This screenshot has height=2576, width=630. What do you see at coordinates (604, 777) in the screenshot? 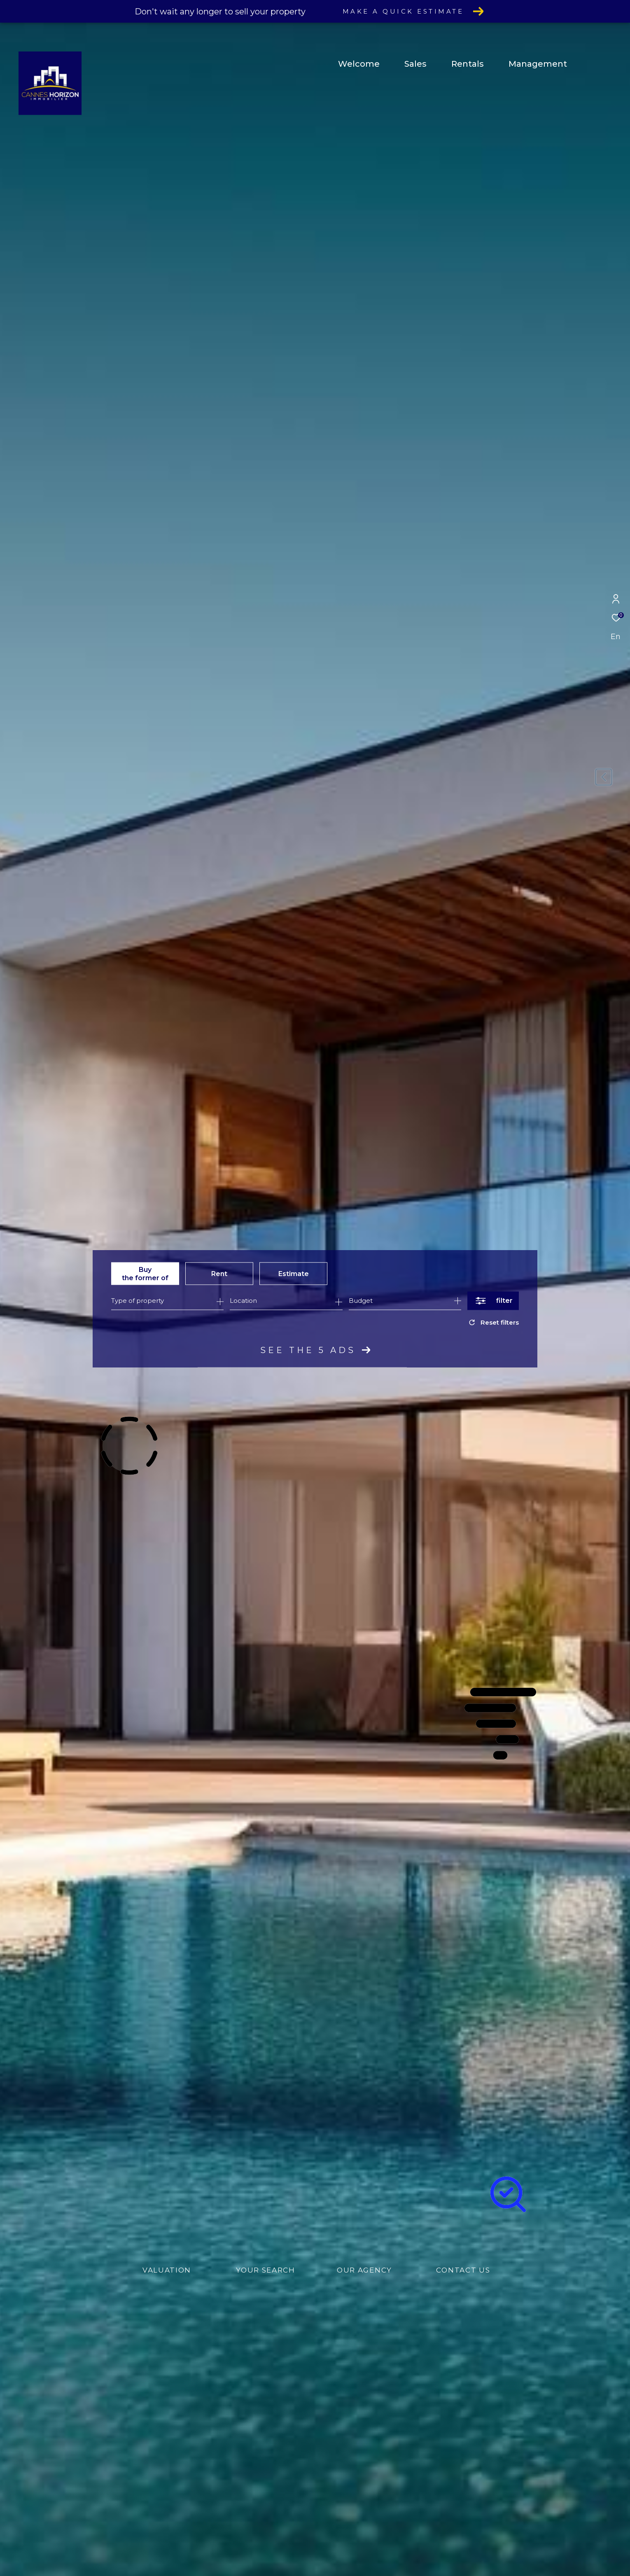
I see `go back to the previous screen` at bounding box center [604, 777].